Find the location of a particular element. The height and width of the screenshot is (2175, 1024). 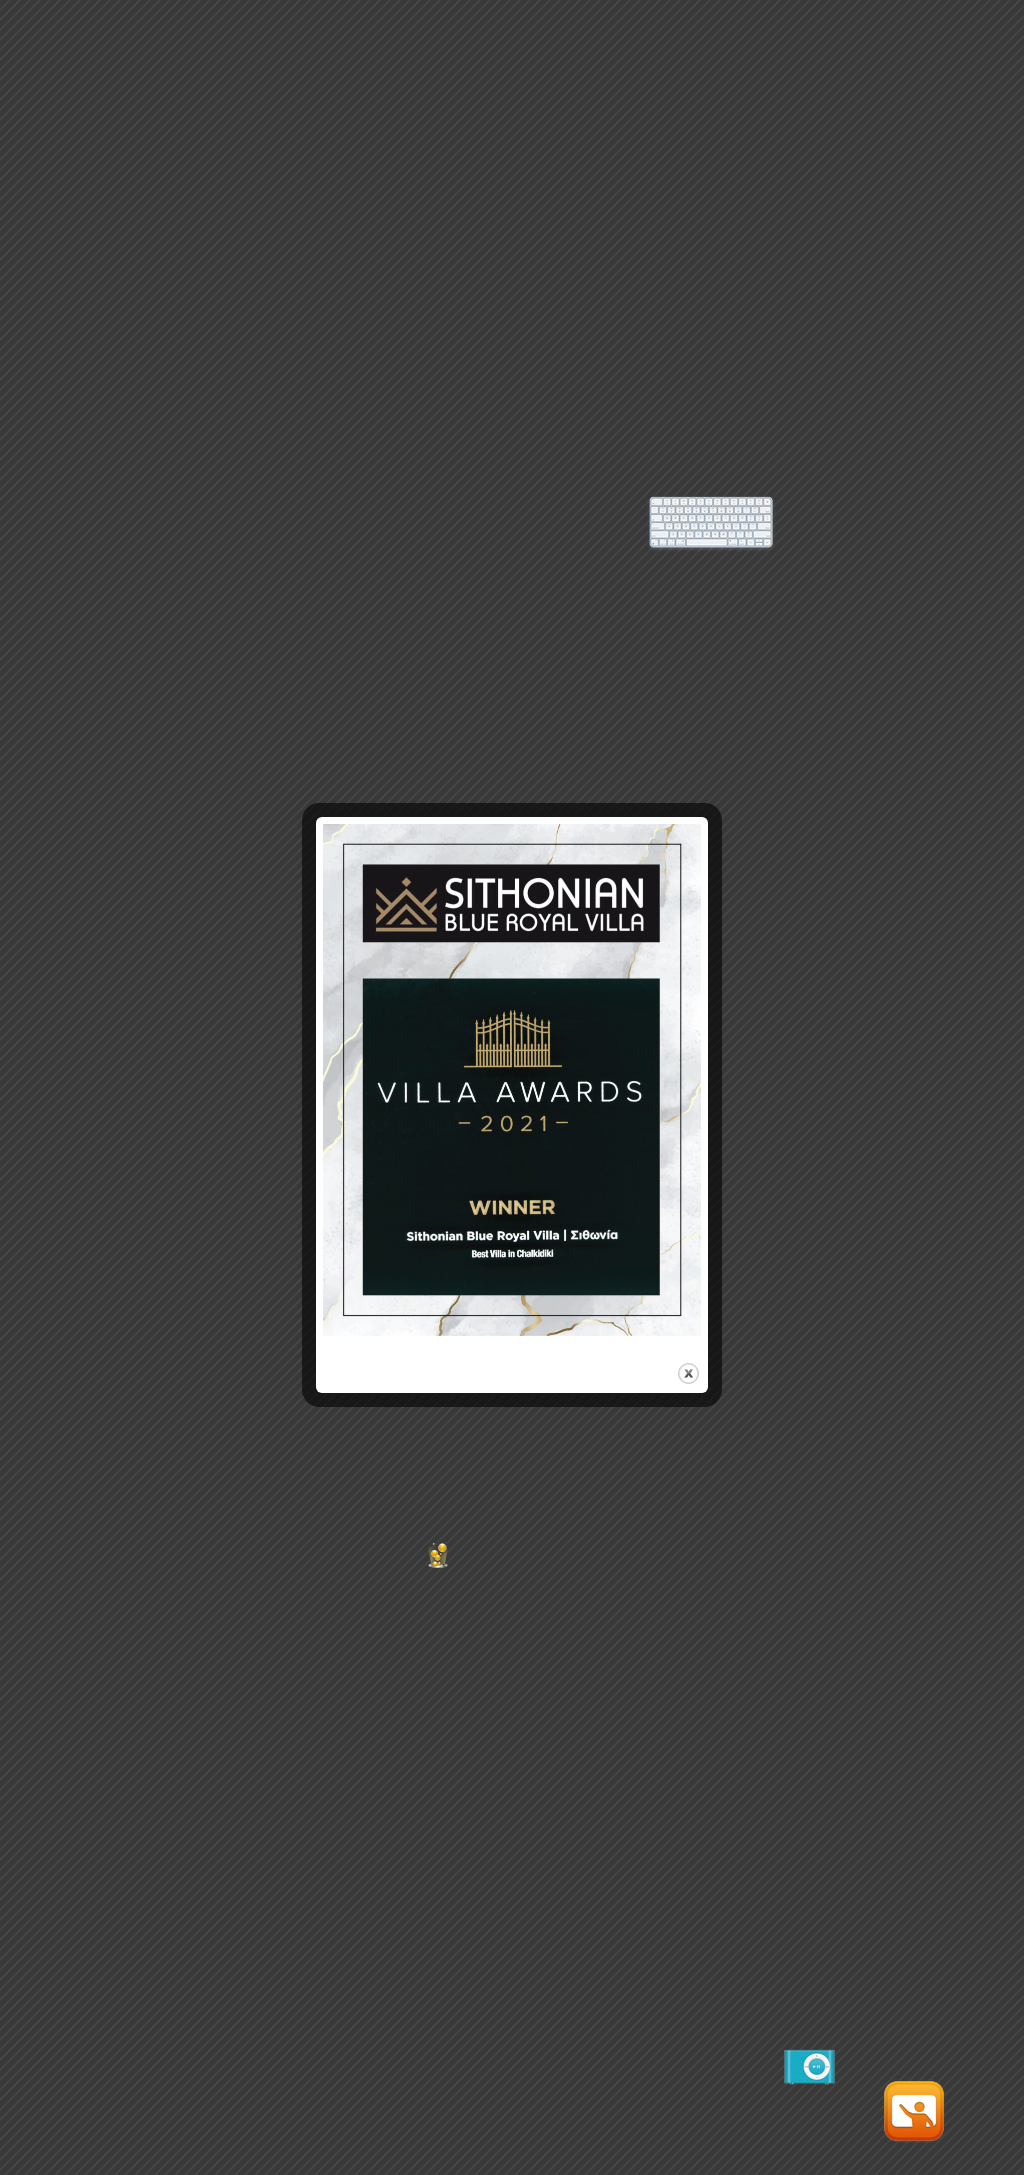

connect a bluetooth keyboard is located at coordinates (711, 522).